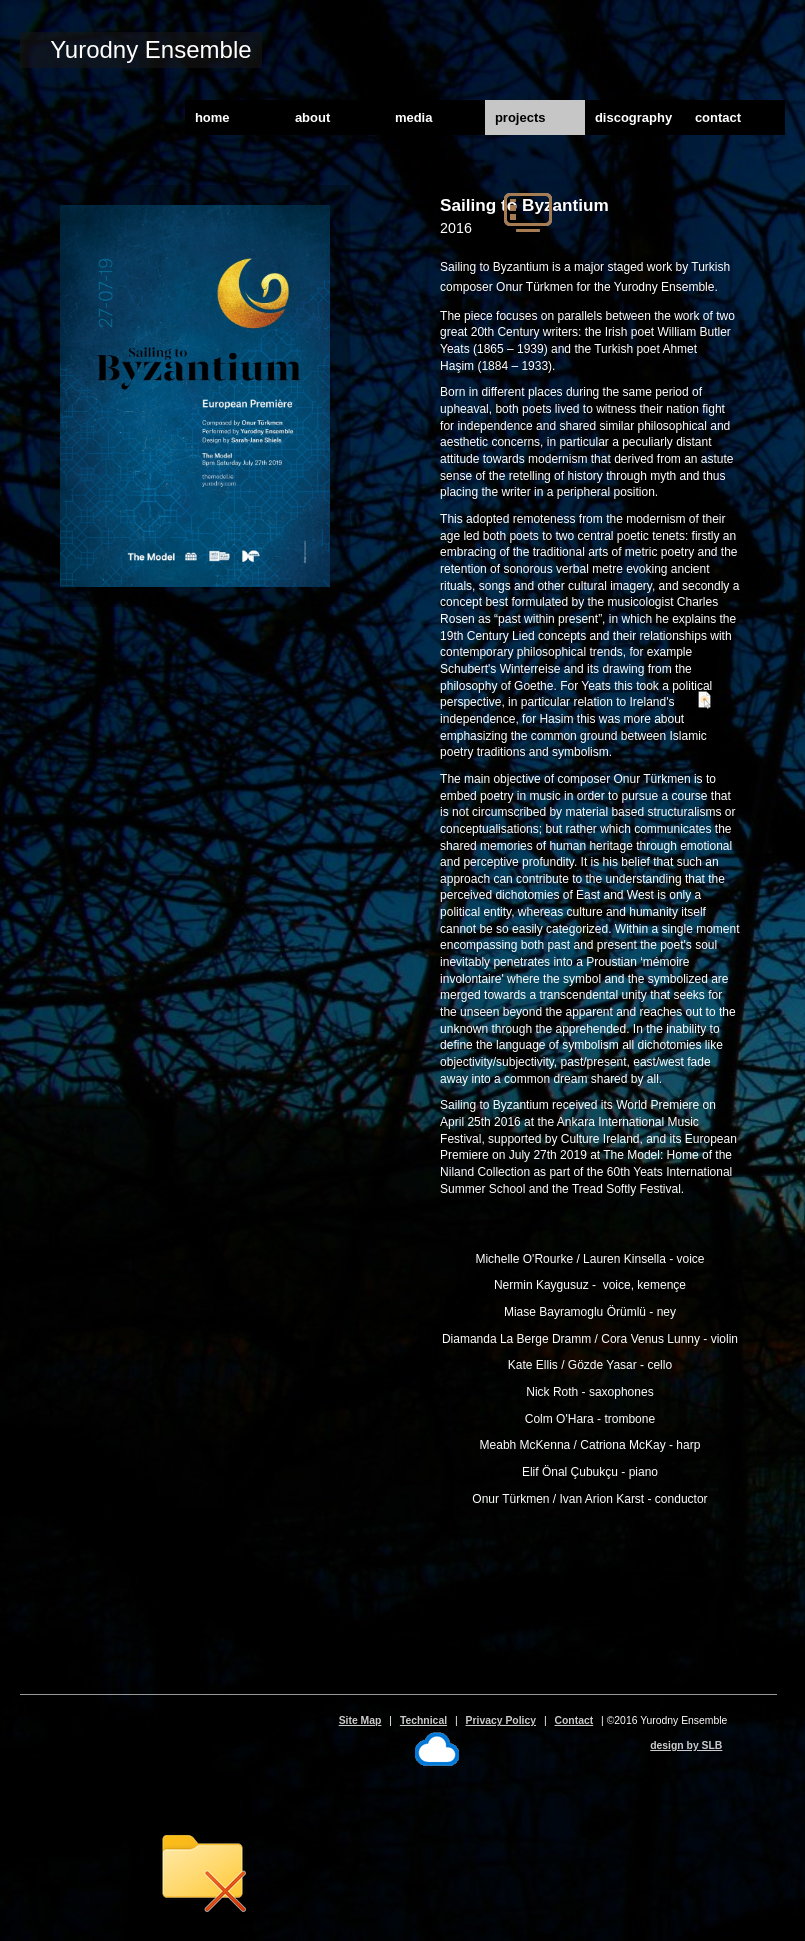 The height and width of the screenshot is (1941, 805). What do you see at coordinates (437, 1751) in the screenshot?
I see `file synced to OneDrive cloud storage` at bounding box center [437, 1751].